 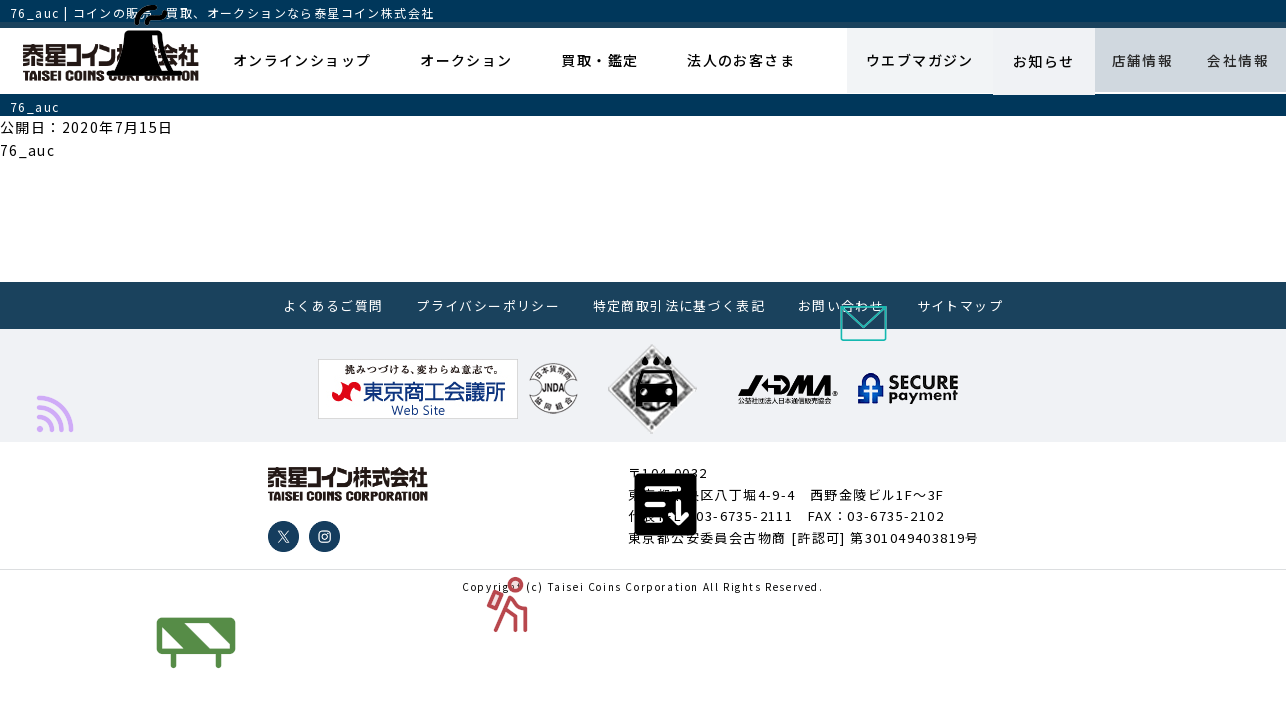 I want to click on view nuclear power plant status, so click(x=144, y=45).